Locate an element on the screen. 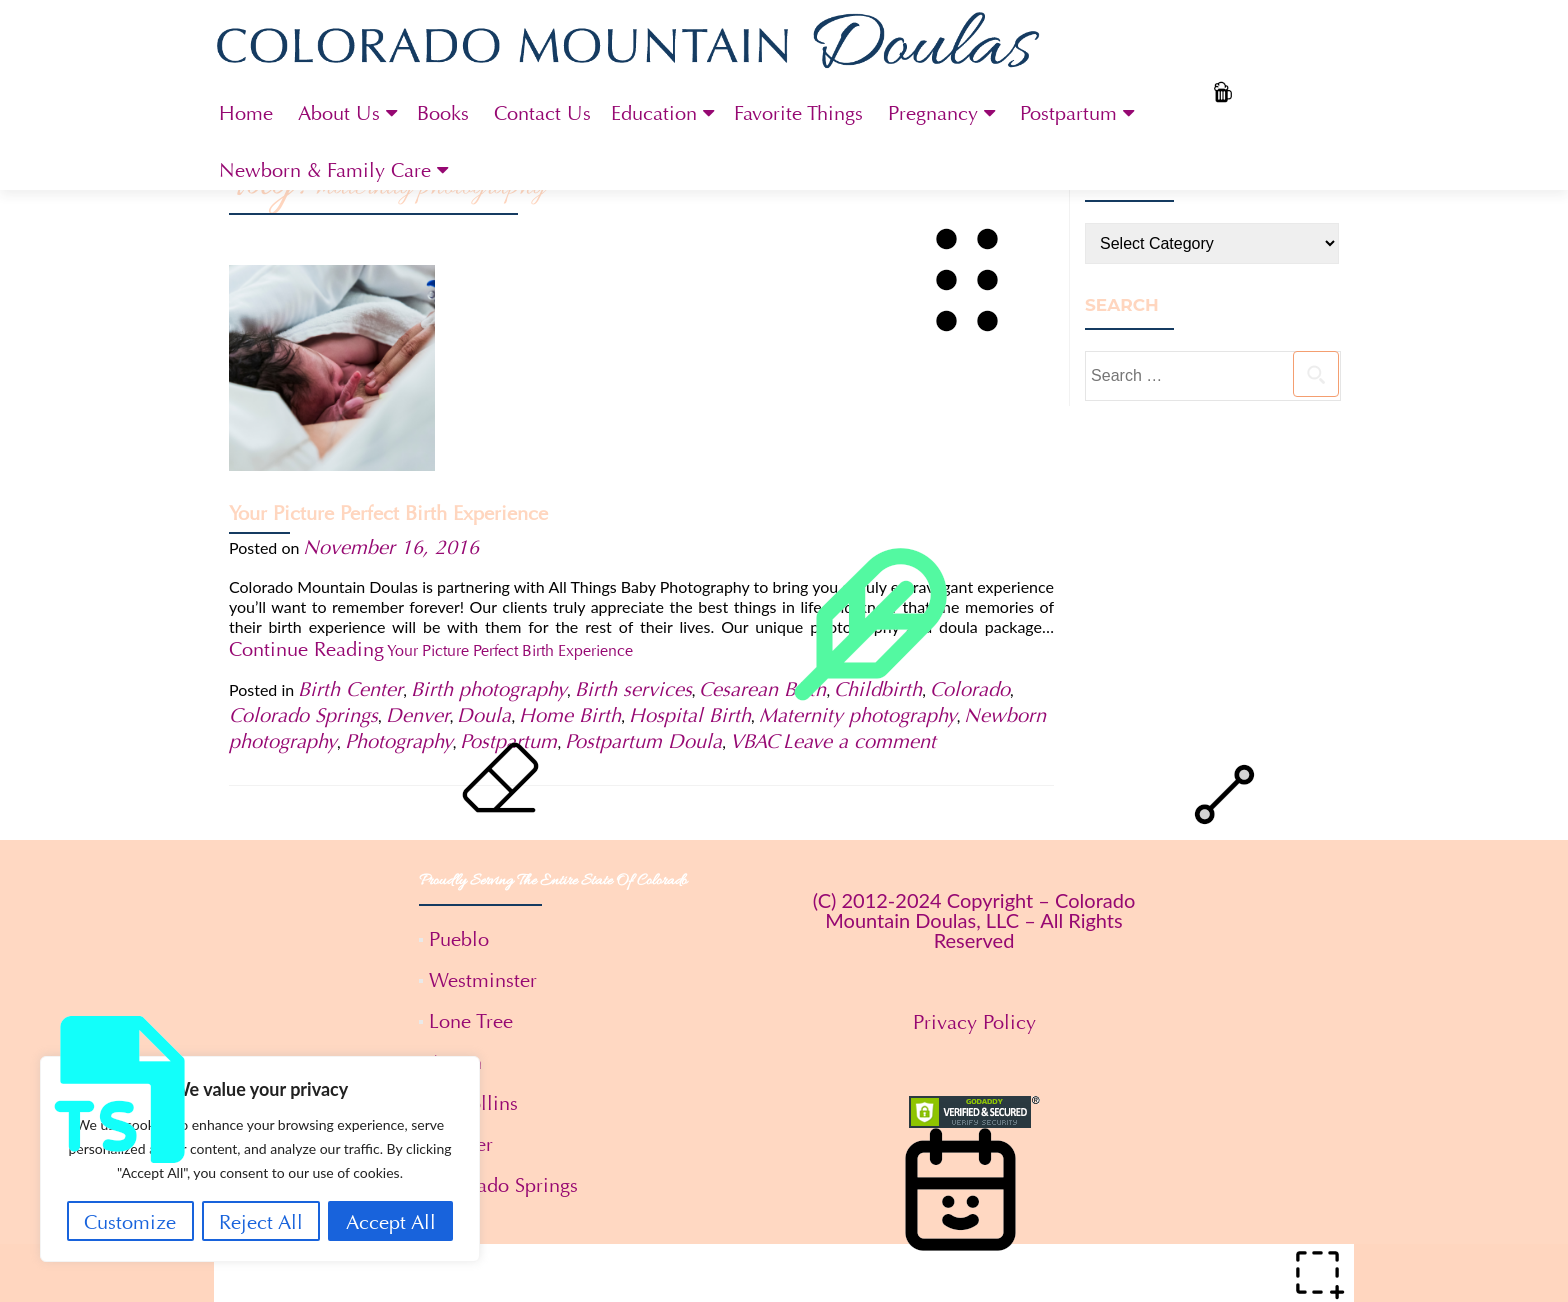  drag to reorder items in a list is located at coordinates (967, 280).